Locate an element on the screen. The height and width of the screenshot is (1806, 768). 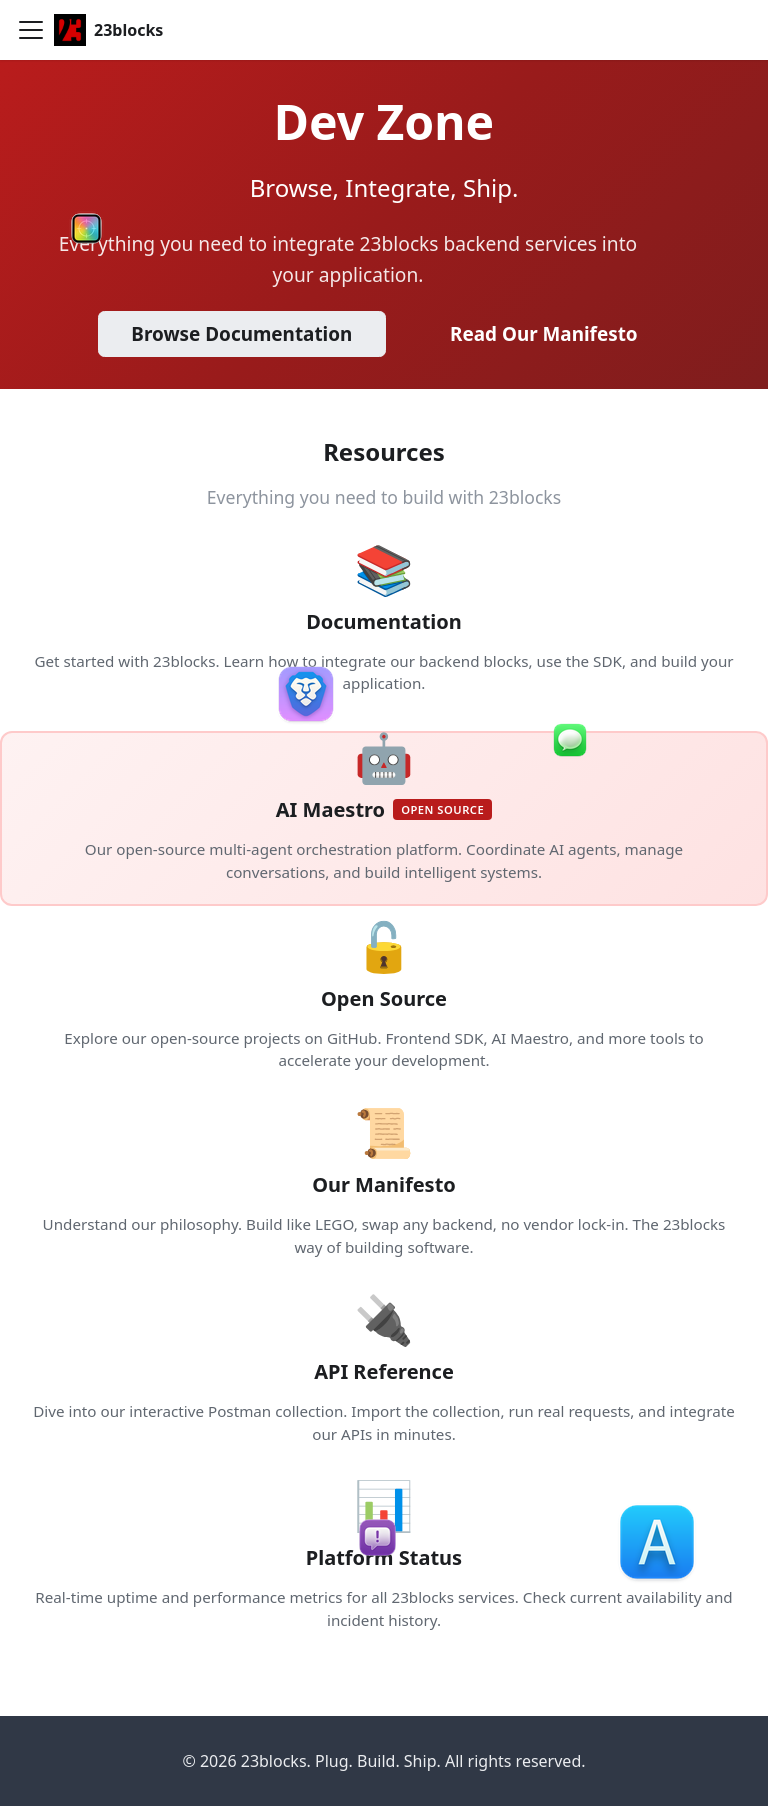
open ProDisplay Calibrator app is located at coordinates (86, 228).